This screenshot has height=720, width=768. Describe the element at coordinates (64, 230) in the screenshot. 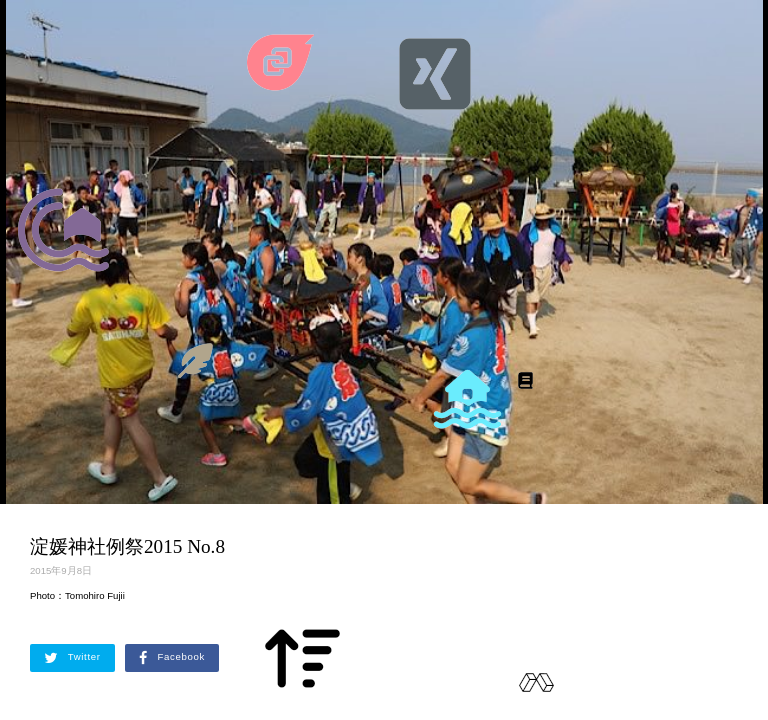

I see `indicates tsunami or flood warning for residential area` at that location.